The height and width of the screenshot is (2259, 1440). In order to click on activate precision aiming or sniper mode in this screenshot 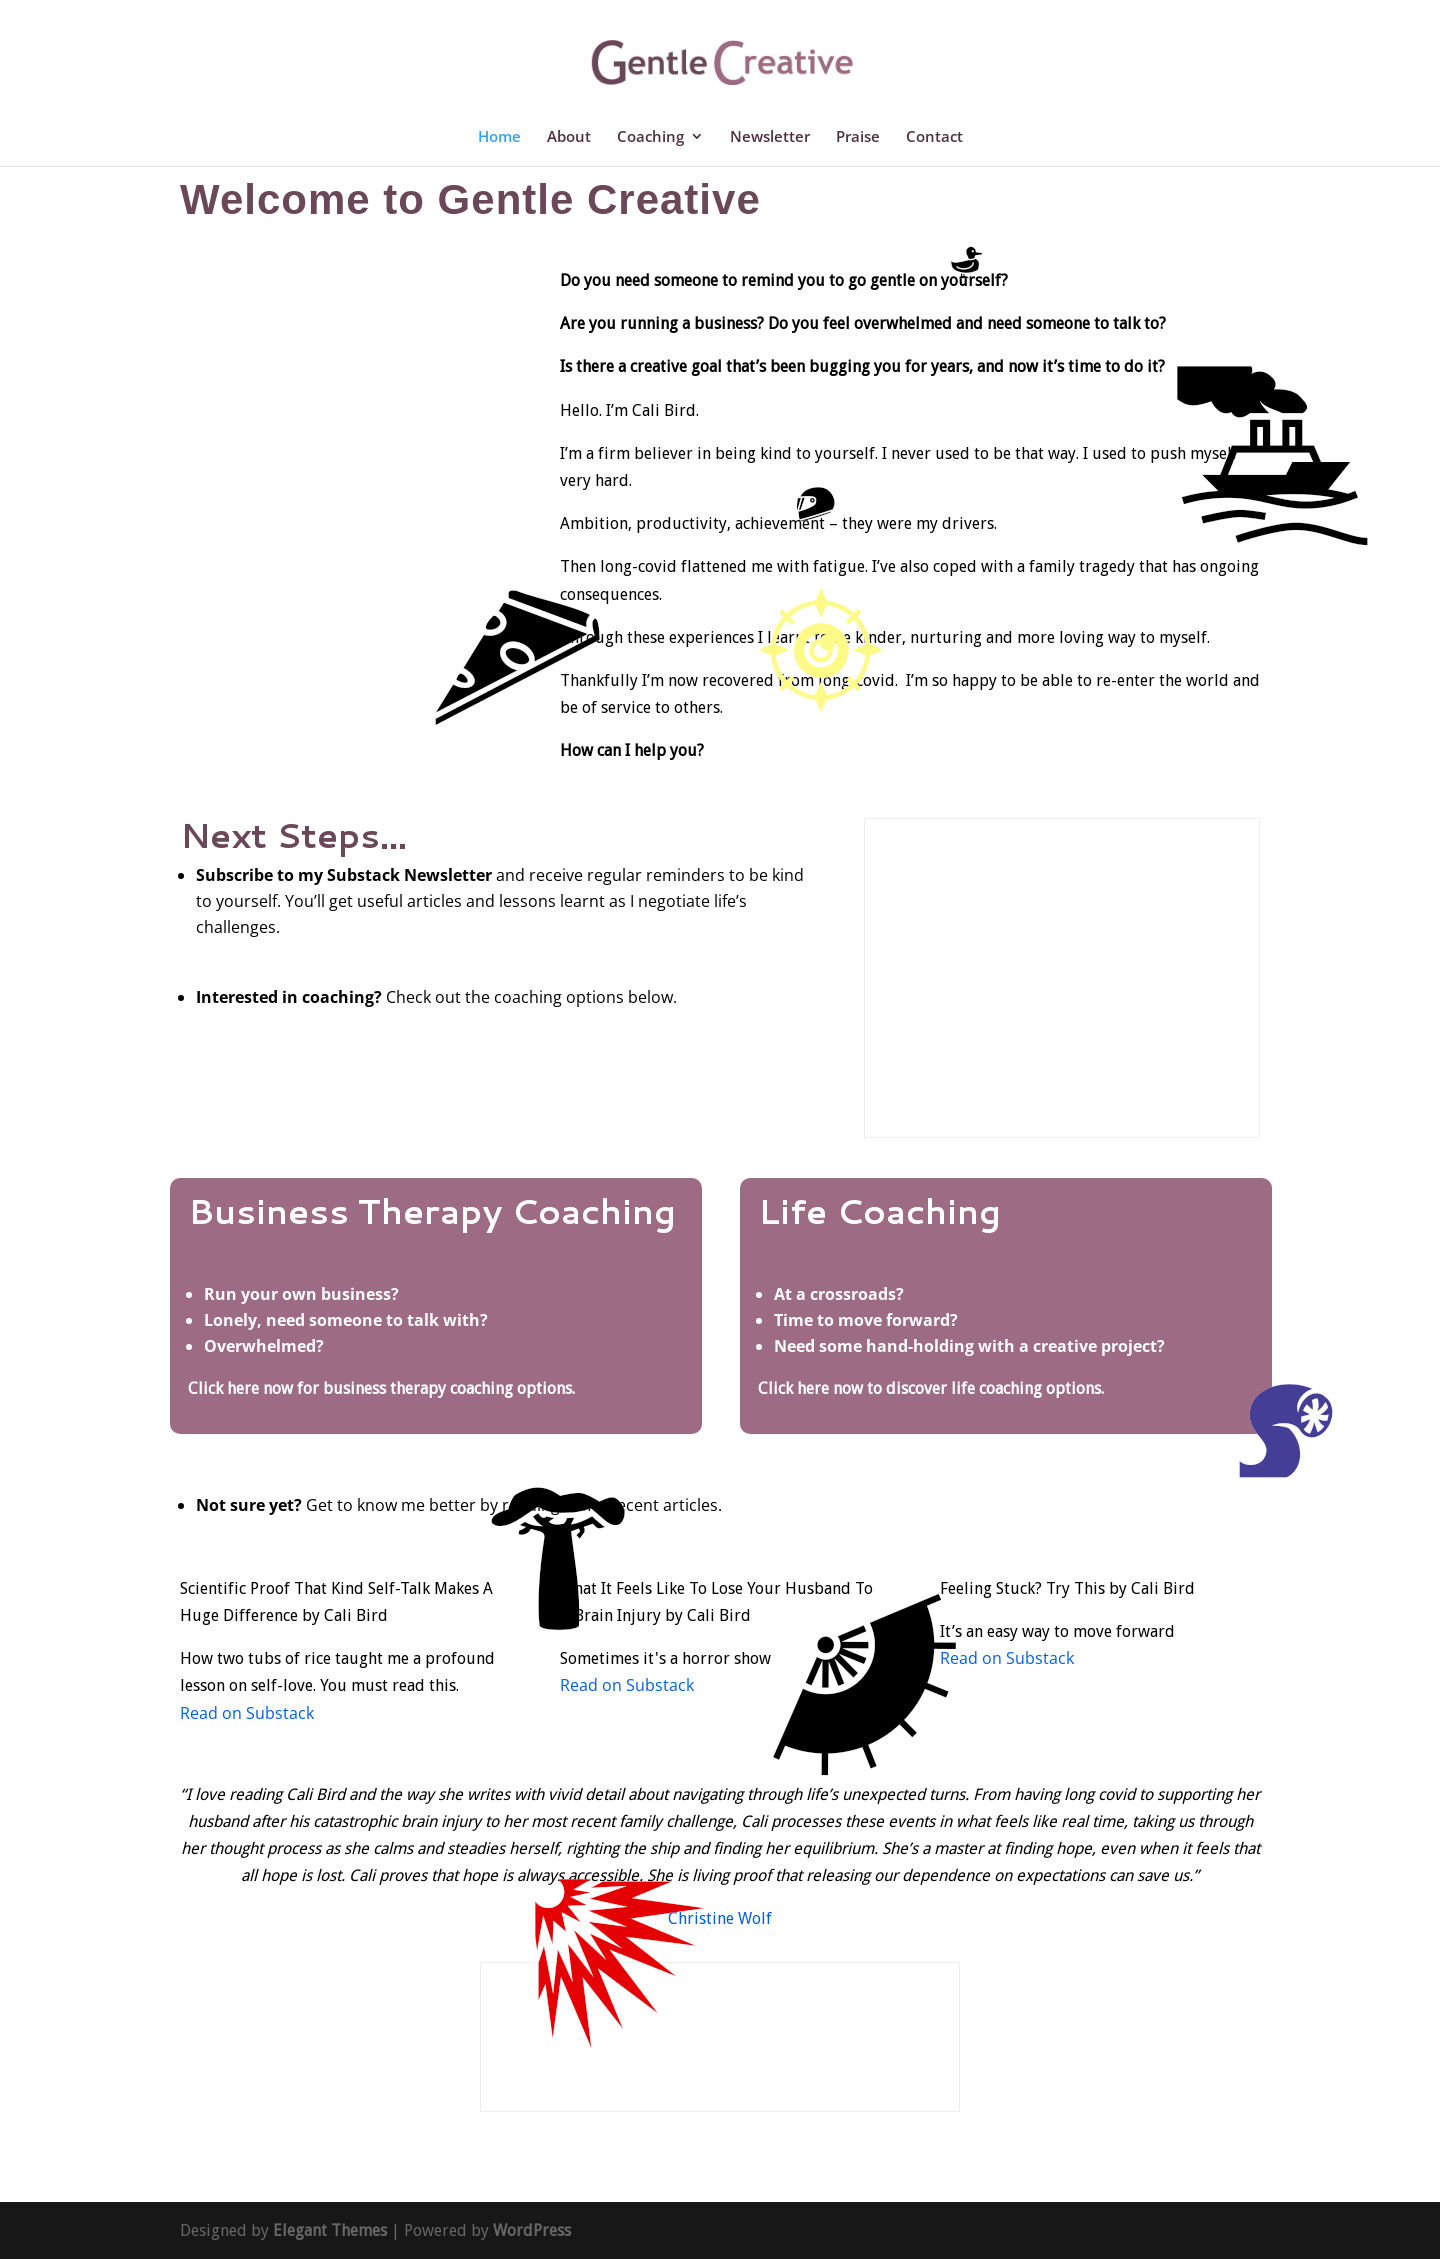, I will do `click(820, 651)`.